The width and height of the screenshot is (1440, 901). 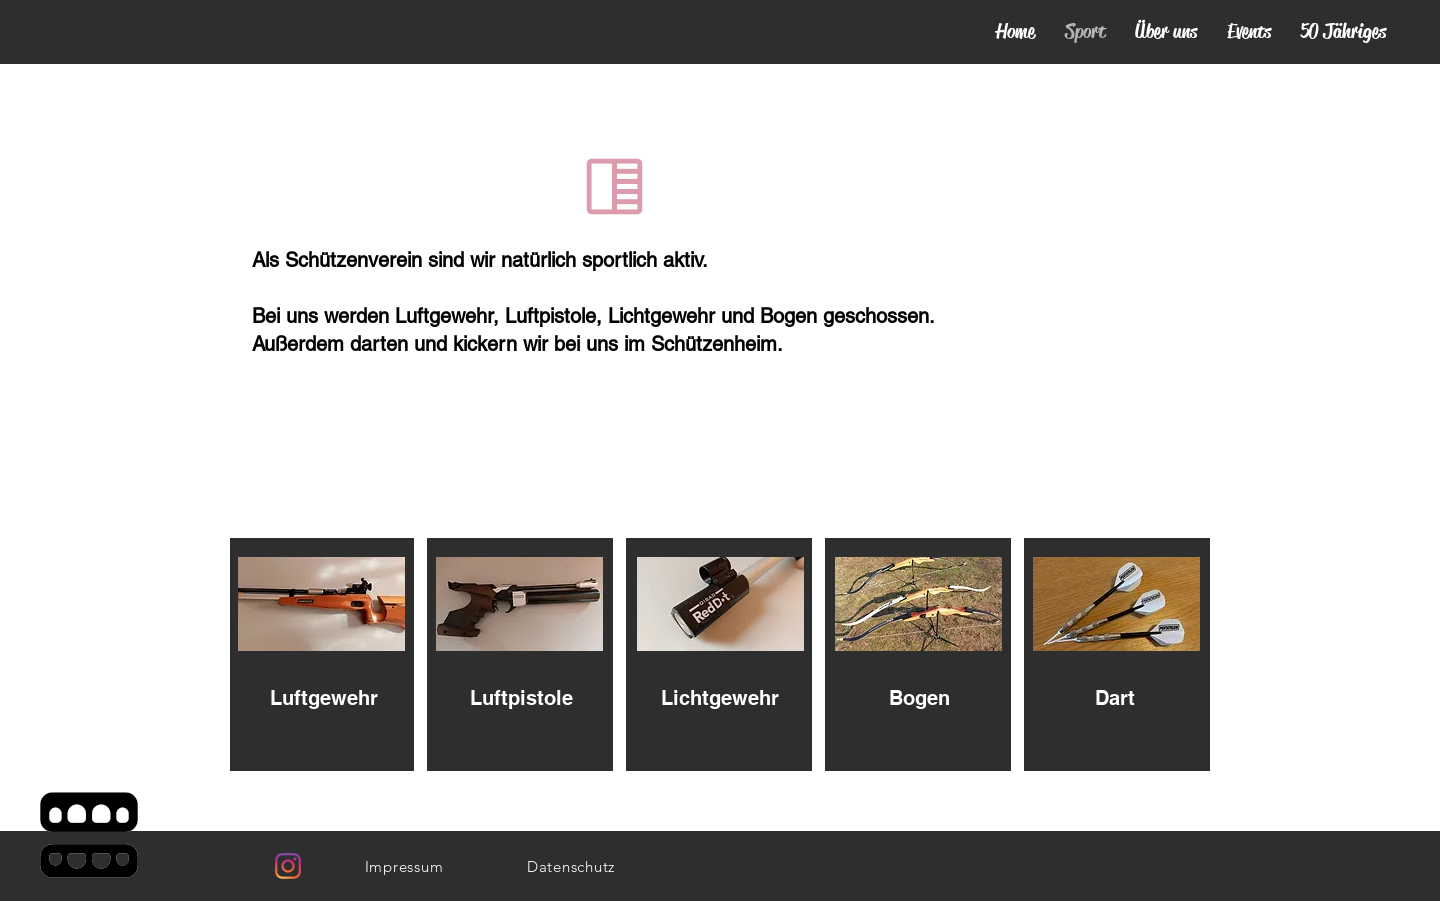 I want to click on toggle between split-screen or half-view mode, so click(x=614, y=186).